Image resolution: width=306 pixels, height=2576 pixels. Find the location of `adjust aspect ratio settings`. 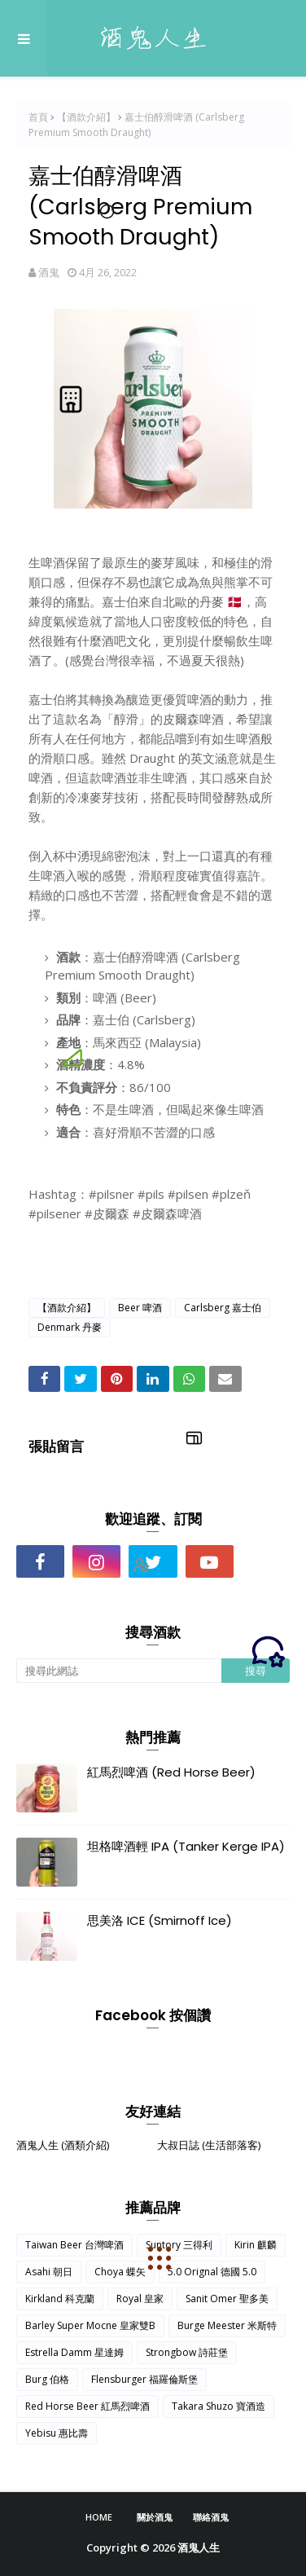

adjust aspect ratio settings is located at coordinates (194, 1438).